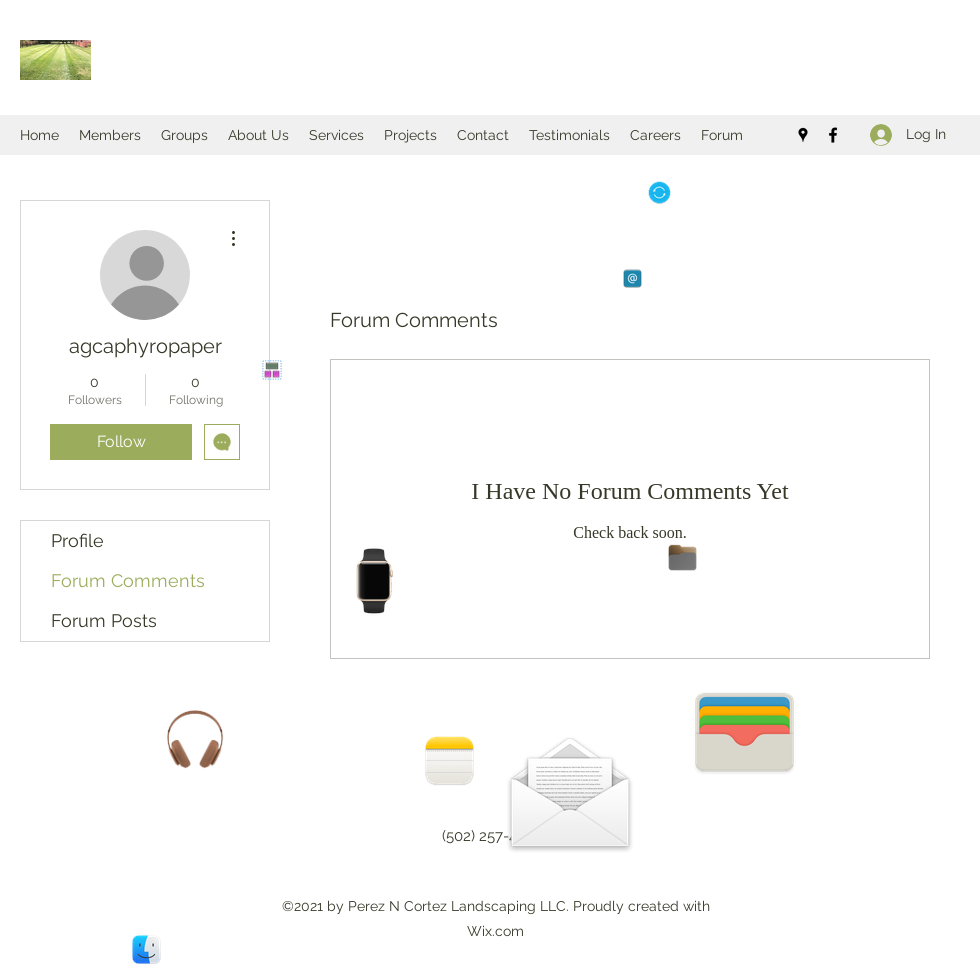 The width and height of the screenshot is (980, 976). Describe the element at coordinates (682, 557) in the screenshot. I see `indicates a folder is ready to accept dragged items` at that location.